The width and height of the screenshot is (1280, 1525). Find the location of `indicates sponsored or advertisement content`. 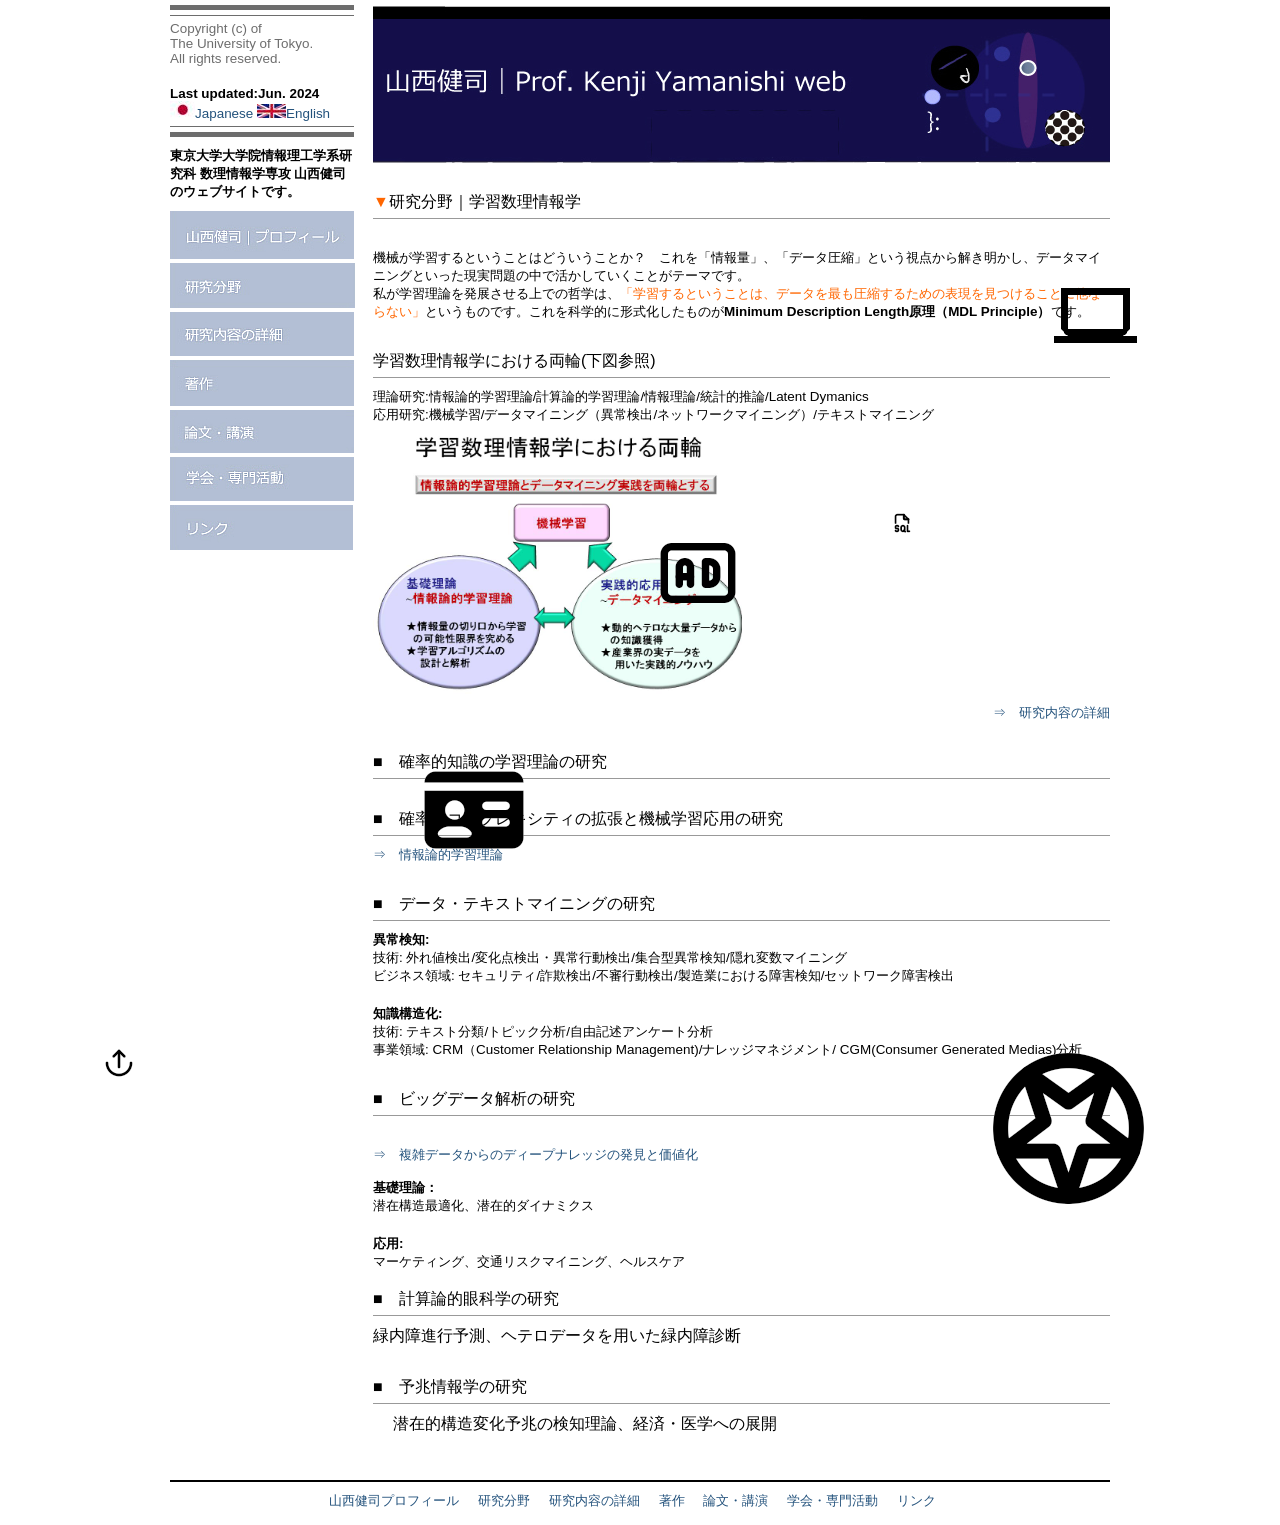

indicates sponsored or advertisement content is located at coordinates (698, 573).